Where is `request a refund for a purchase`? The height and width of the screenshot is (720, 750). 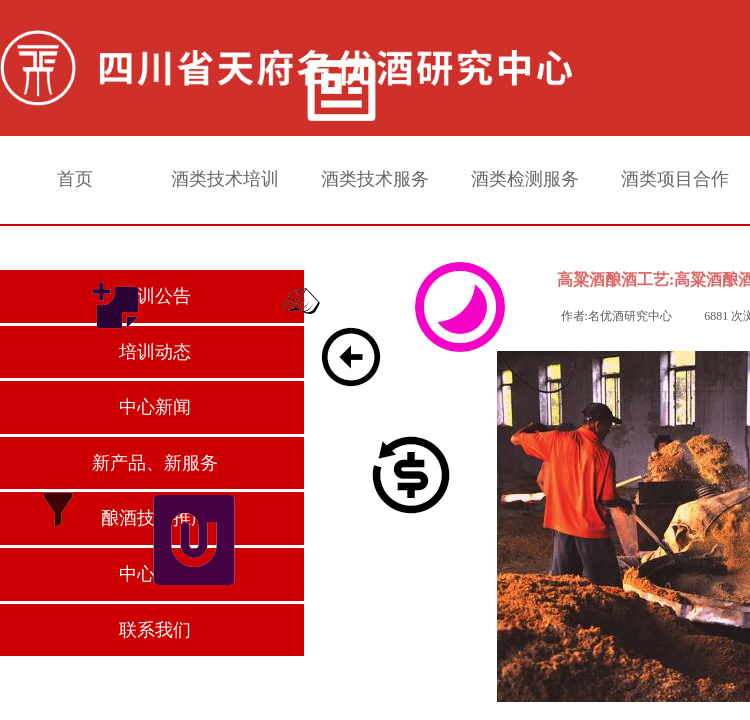 request a refund for a purchase is located at coordinates (411, 475).